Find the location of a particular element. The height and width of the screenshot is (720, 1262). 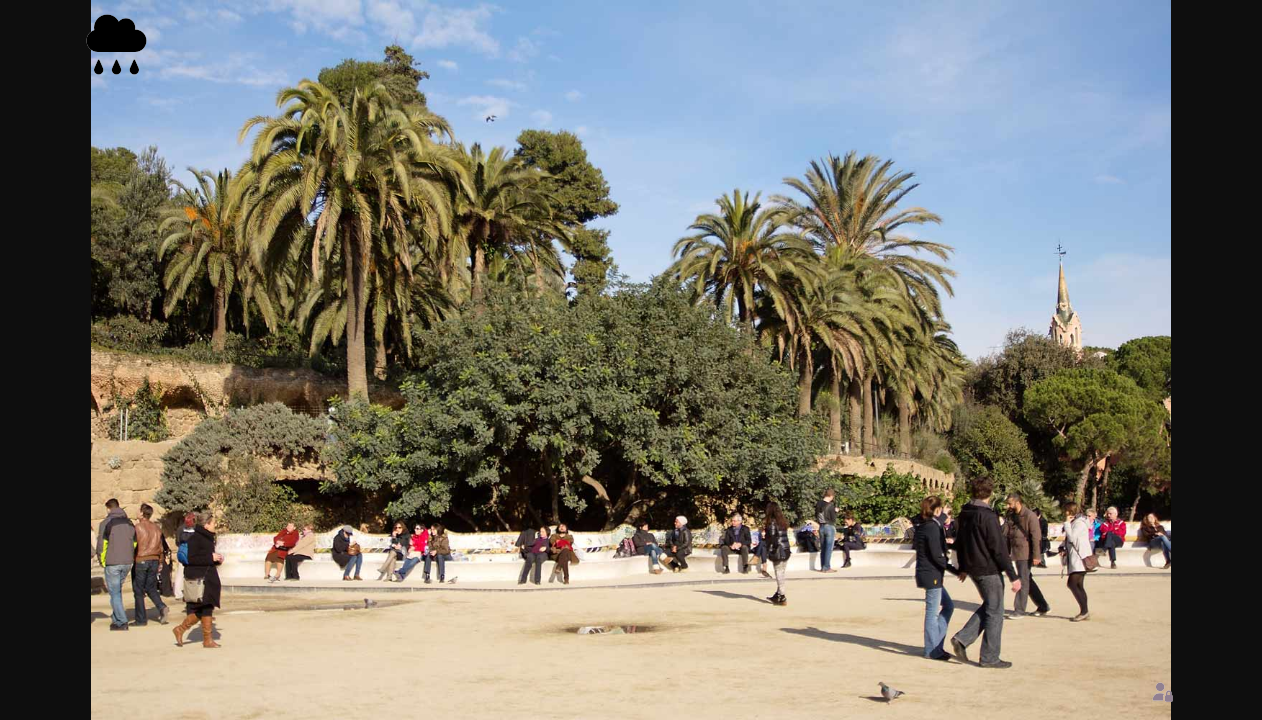

indicates rainy weather conditions is located at coordinates (116, 44).